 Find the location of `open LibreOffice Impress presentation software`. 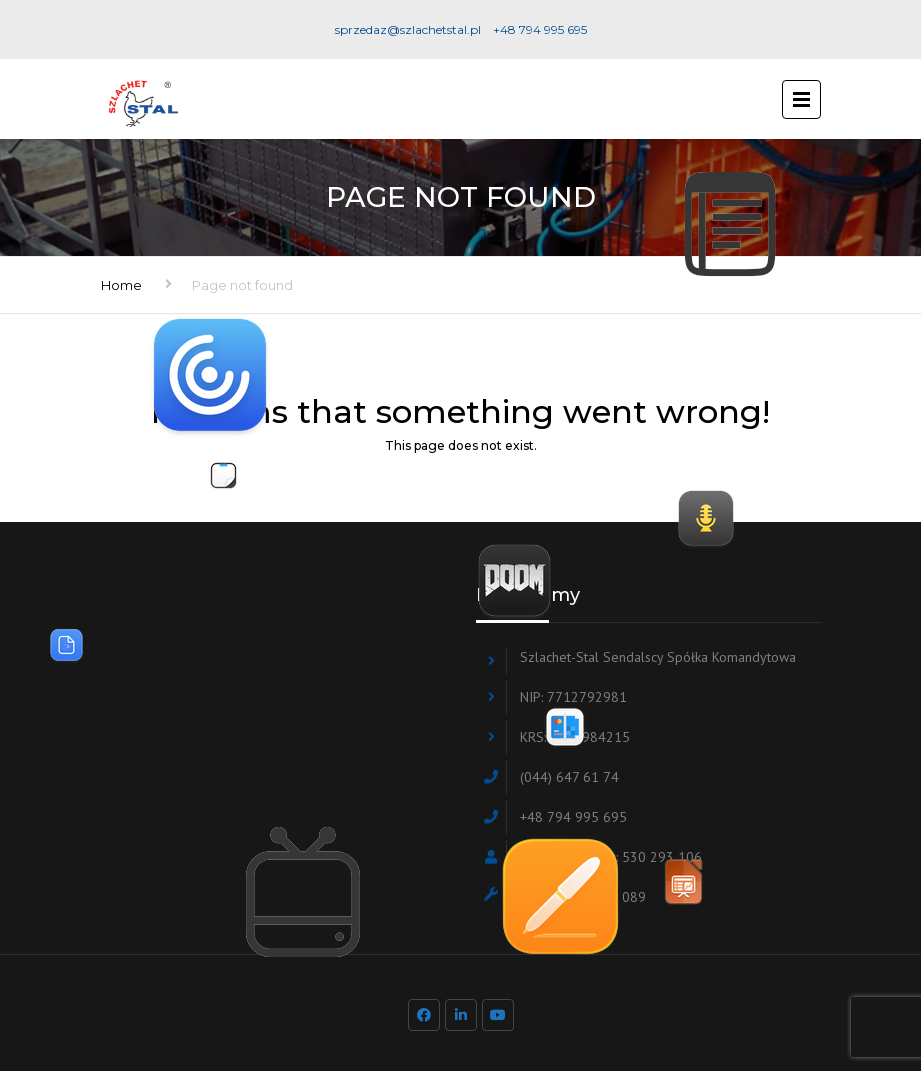

open LibreOffice Impress presentation software is located at coordinates (560, 896).